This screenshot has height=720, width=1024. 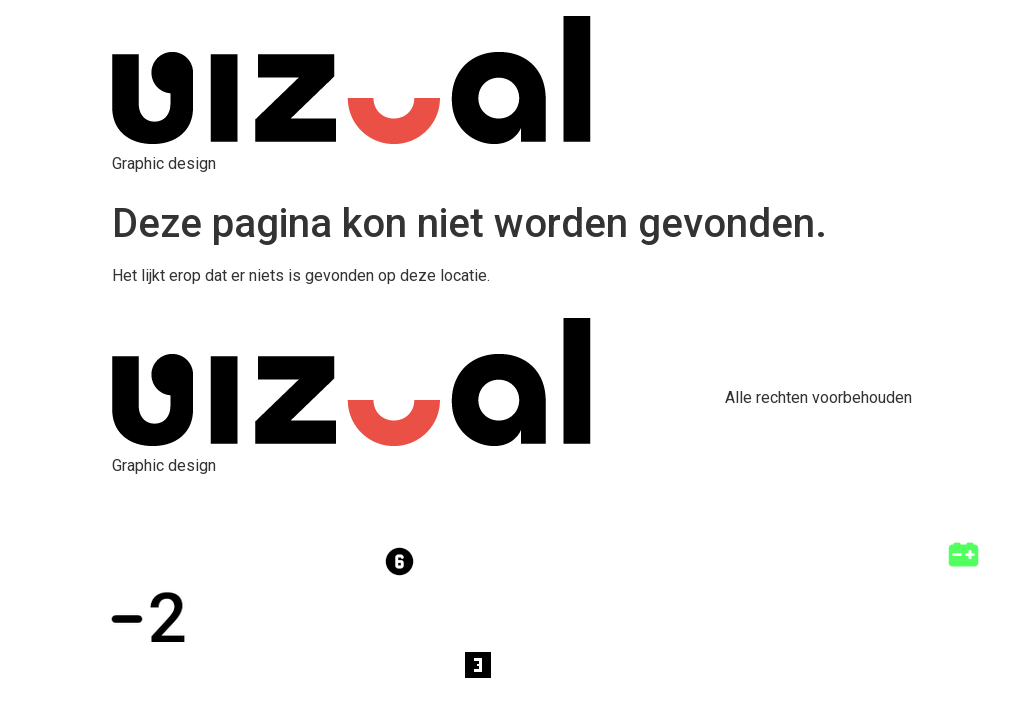 I want to click on check vehicle battery status, so click(x=963, y=555).